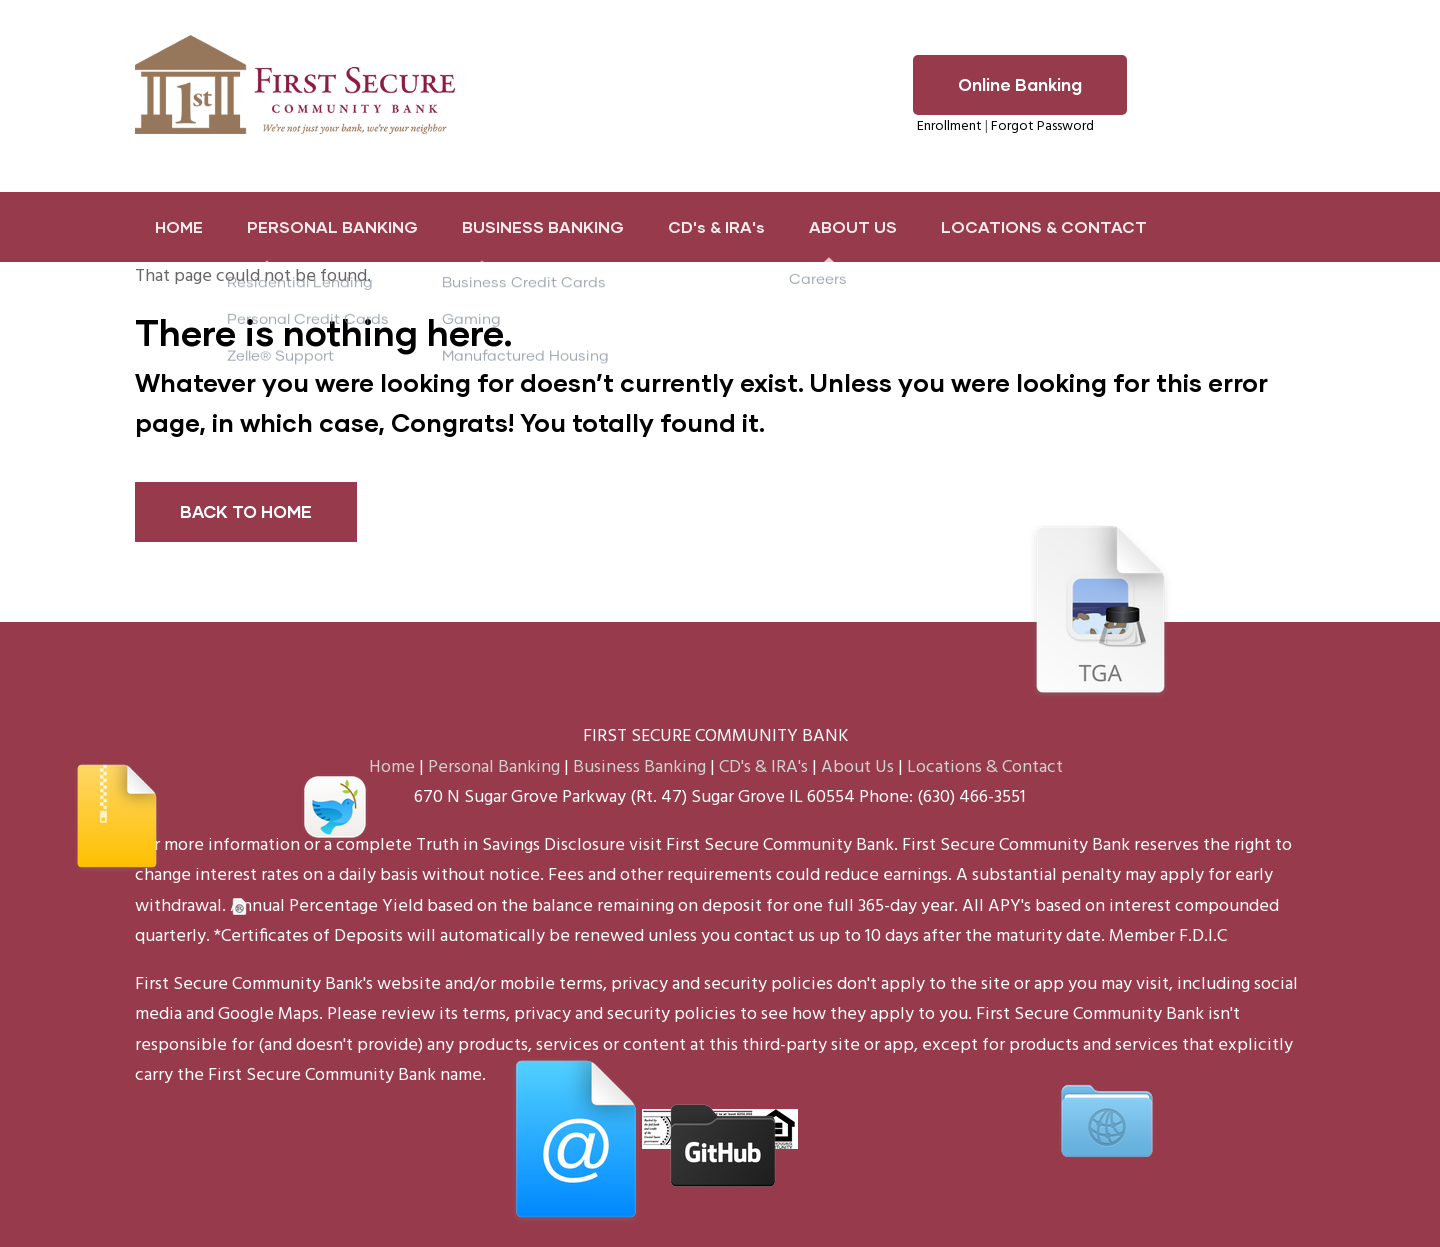  I want to click on open github repositories folder, so click(722, 1148).